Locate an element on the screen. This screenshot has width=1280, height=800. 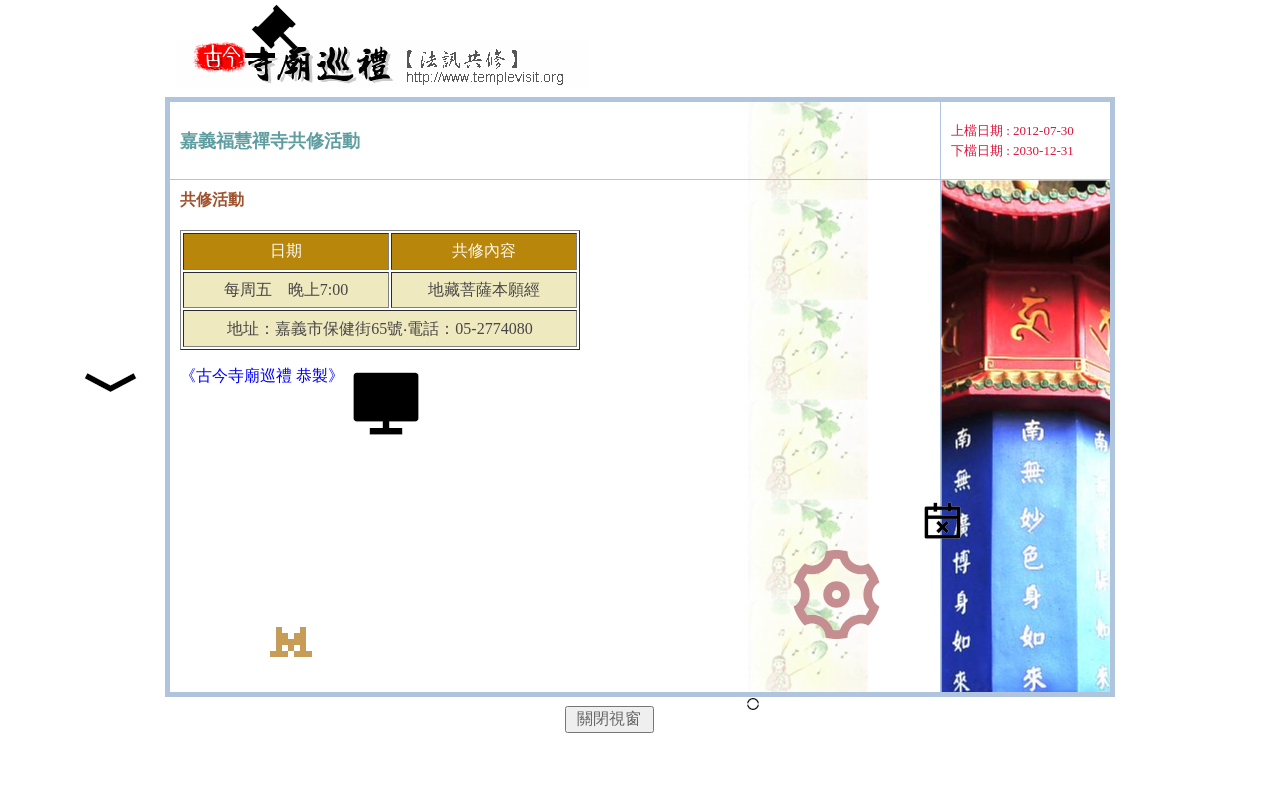
cancel or delete a scheduled event is located at coordinates (942, 522).